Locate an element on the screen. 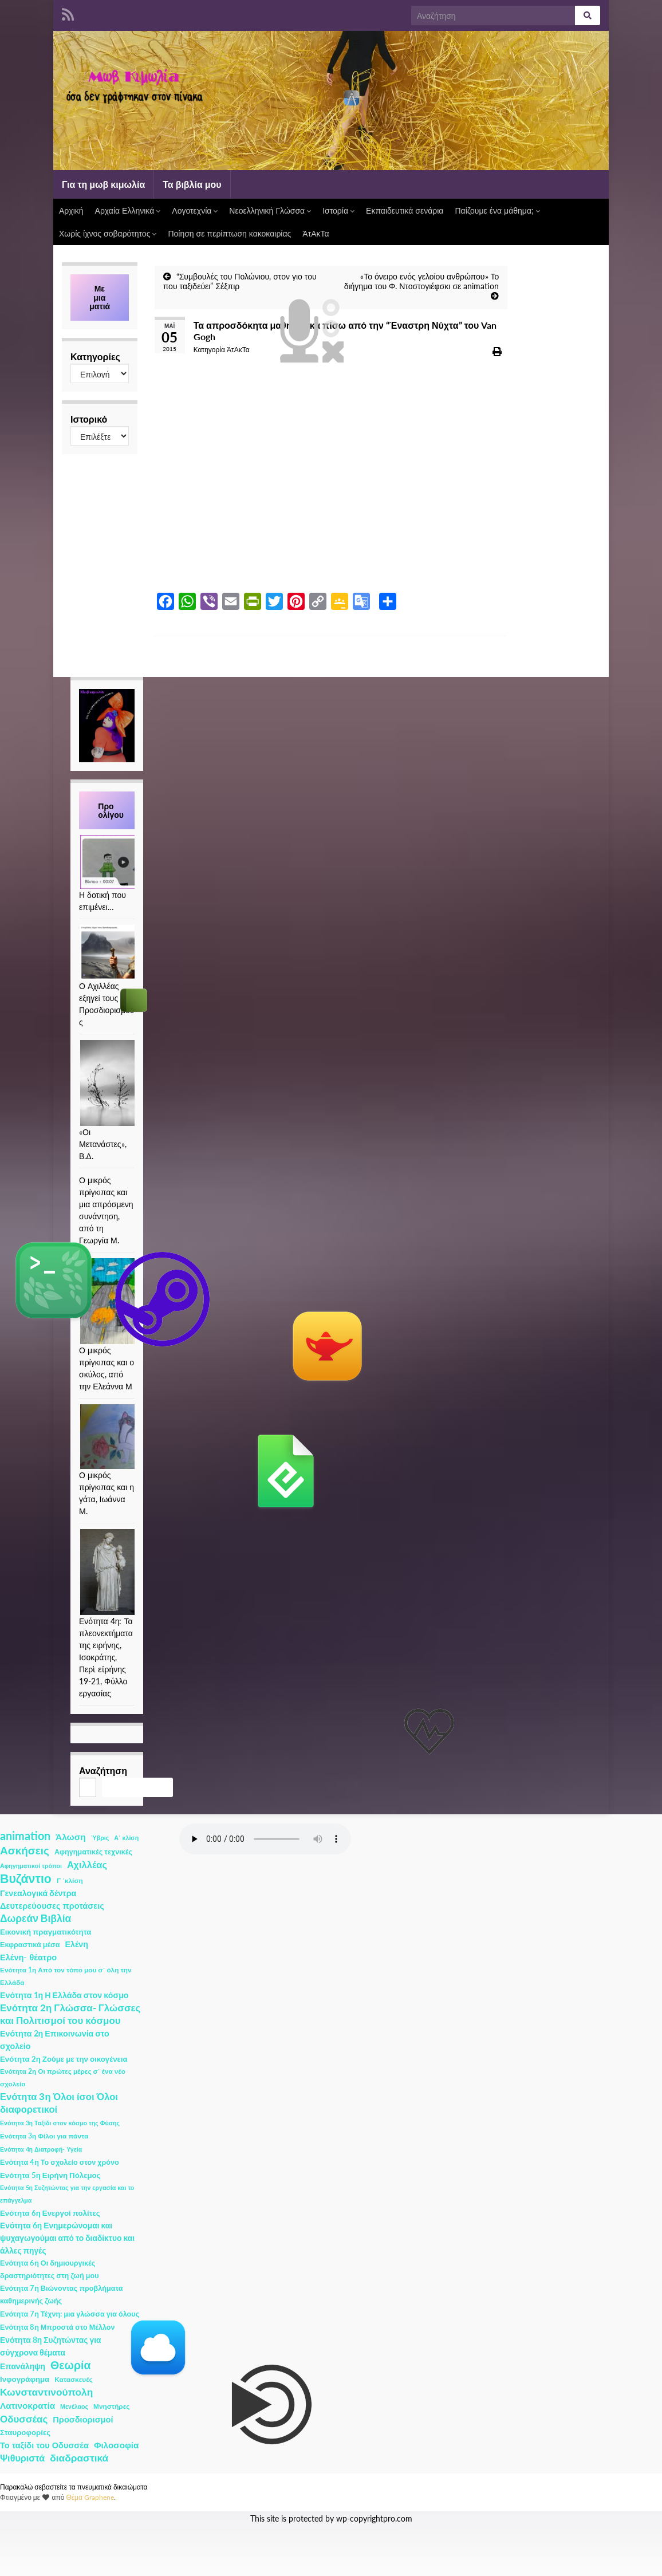 The height and width of the screenshot is (2576, 662). open health or fitness app is located at coordinates (429, 1731).